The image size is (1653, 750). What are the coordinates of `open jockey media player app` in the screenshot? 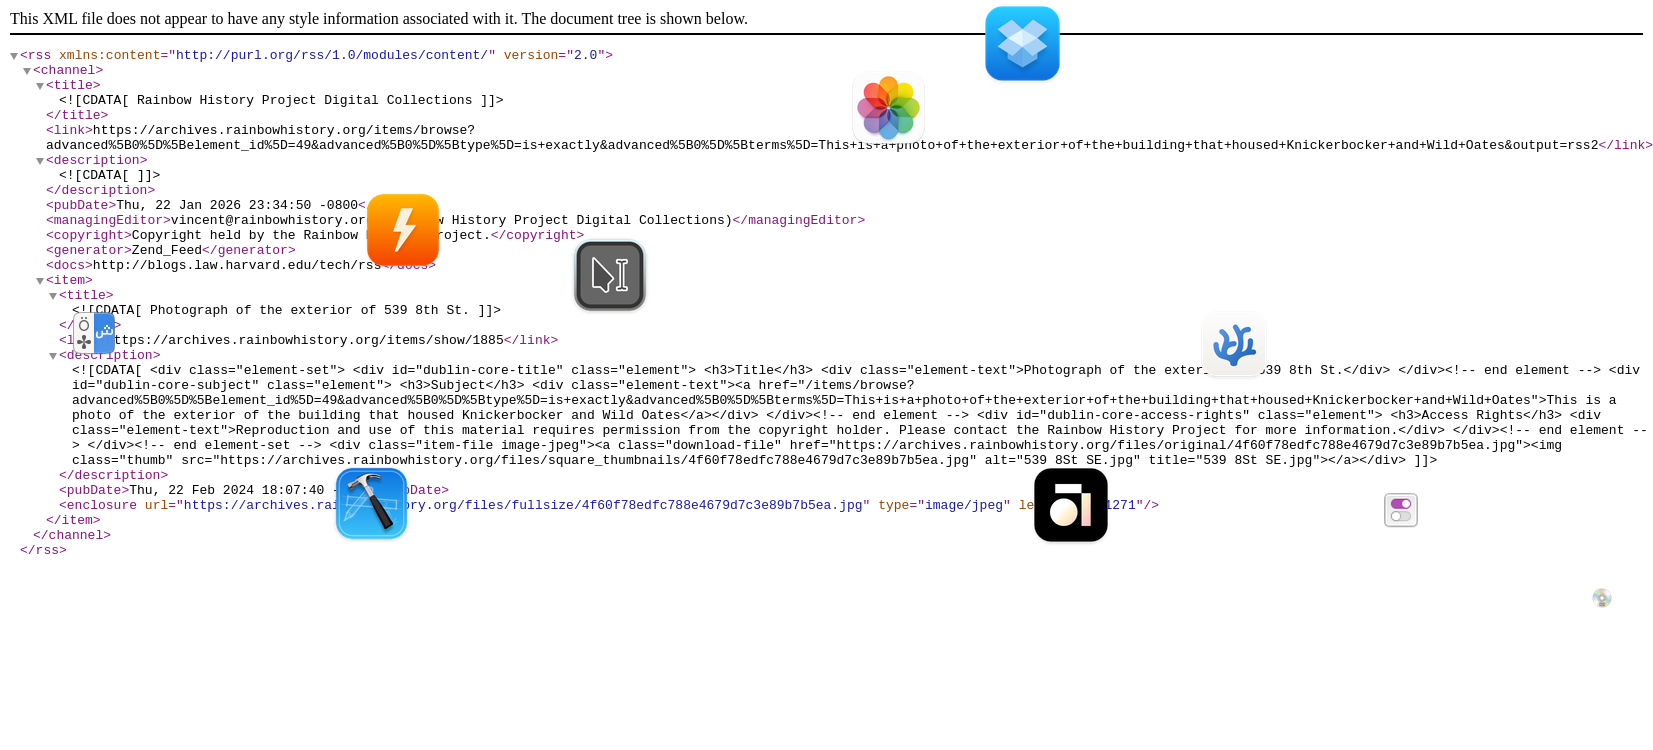 It's located at (371, 503).